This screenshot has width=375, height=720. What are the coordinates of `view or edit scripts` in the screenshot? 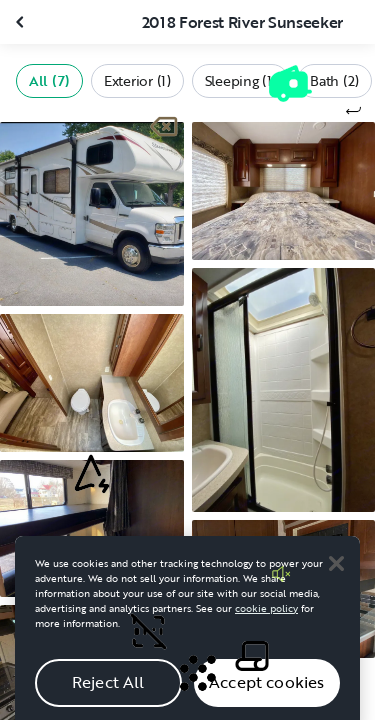 It's located at (252, 656).